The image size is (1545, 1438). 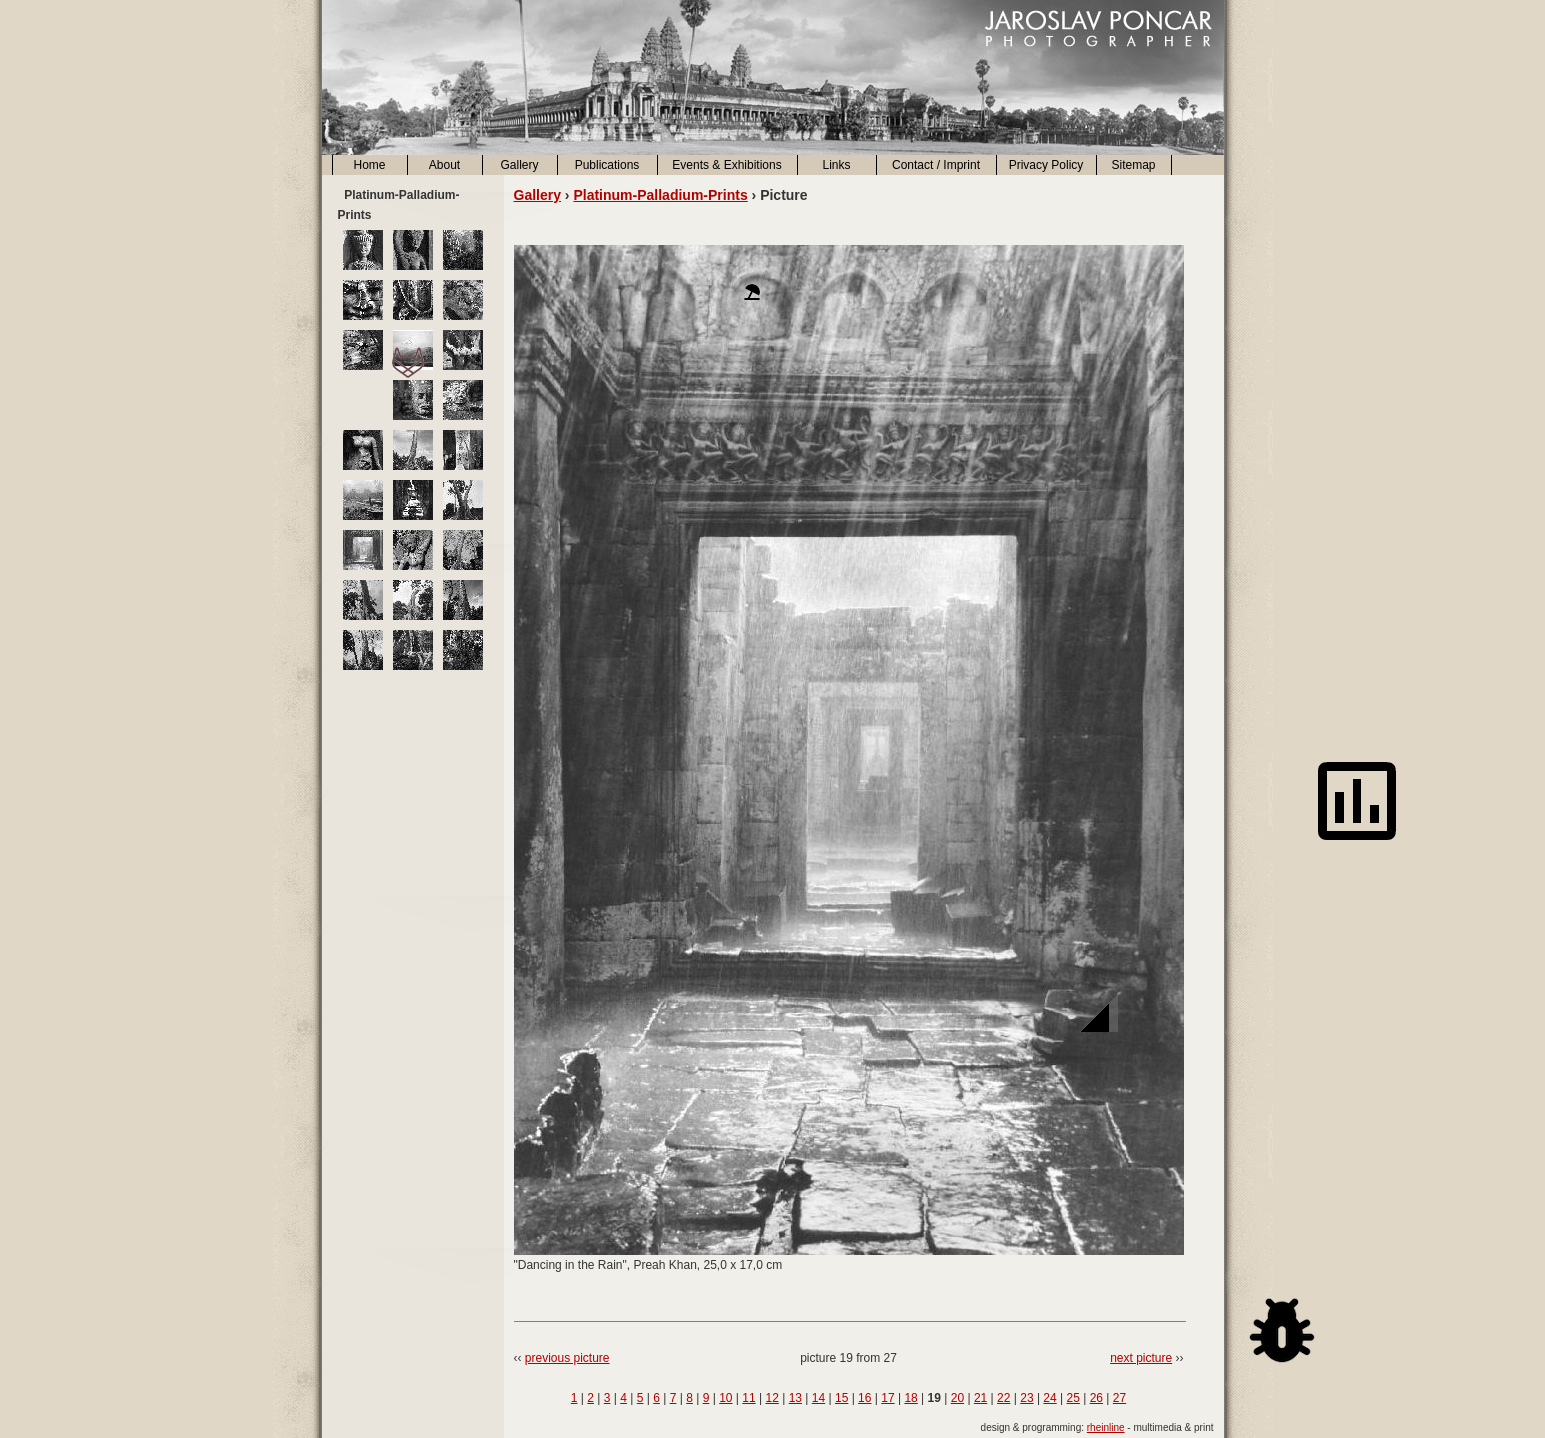 What do you see at coordinates (1282, 1330) in the screenshot?
I see `find pest control services nearby` at bounding box center [1282, 1330].